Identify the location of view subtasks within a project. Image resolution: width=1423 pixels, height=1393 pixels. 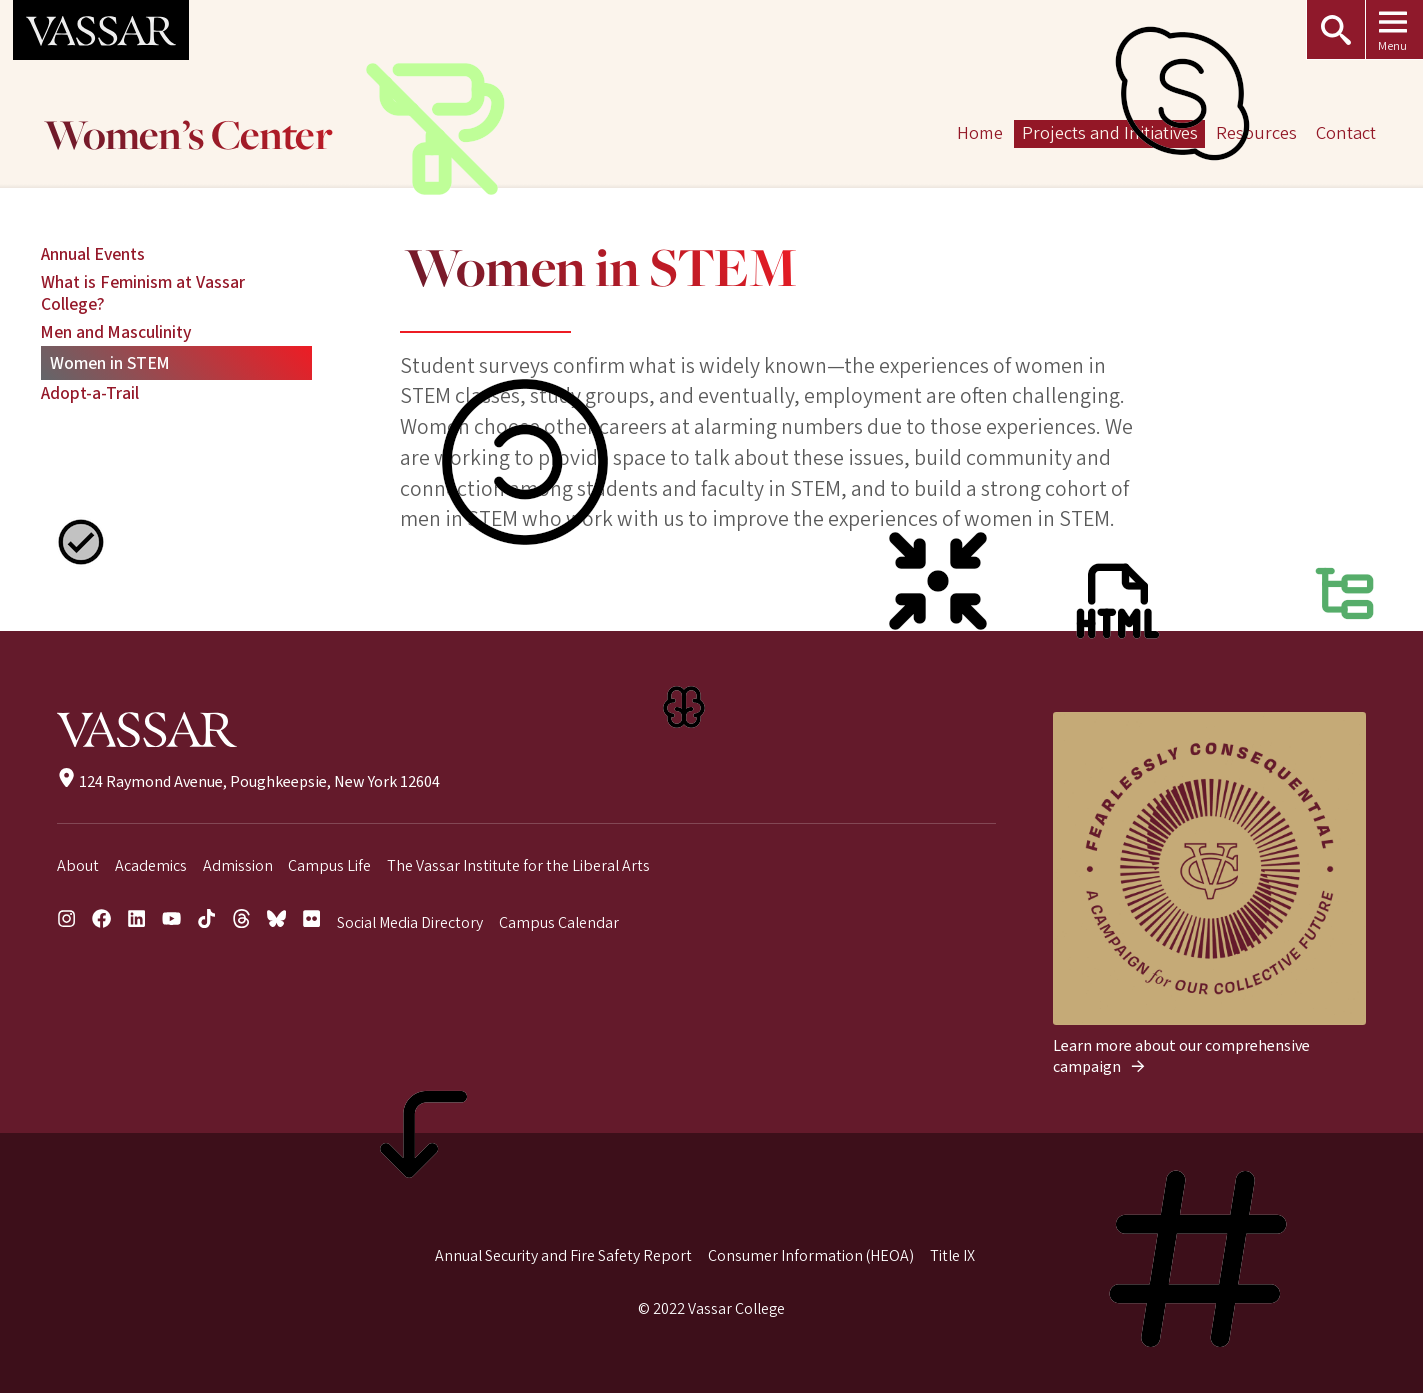
(1344, 593).